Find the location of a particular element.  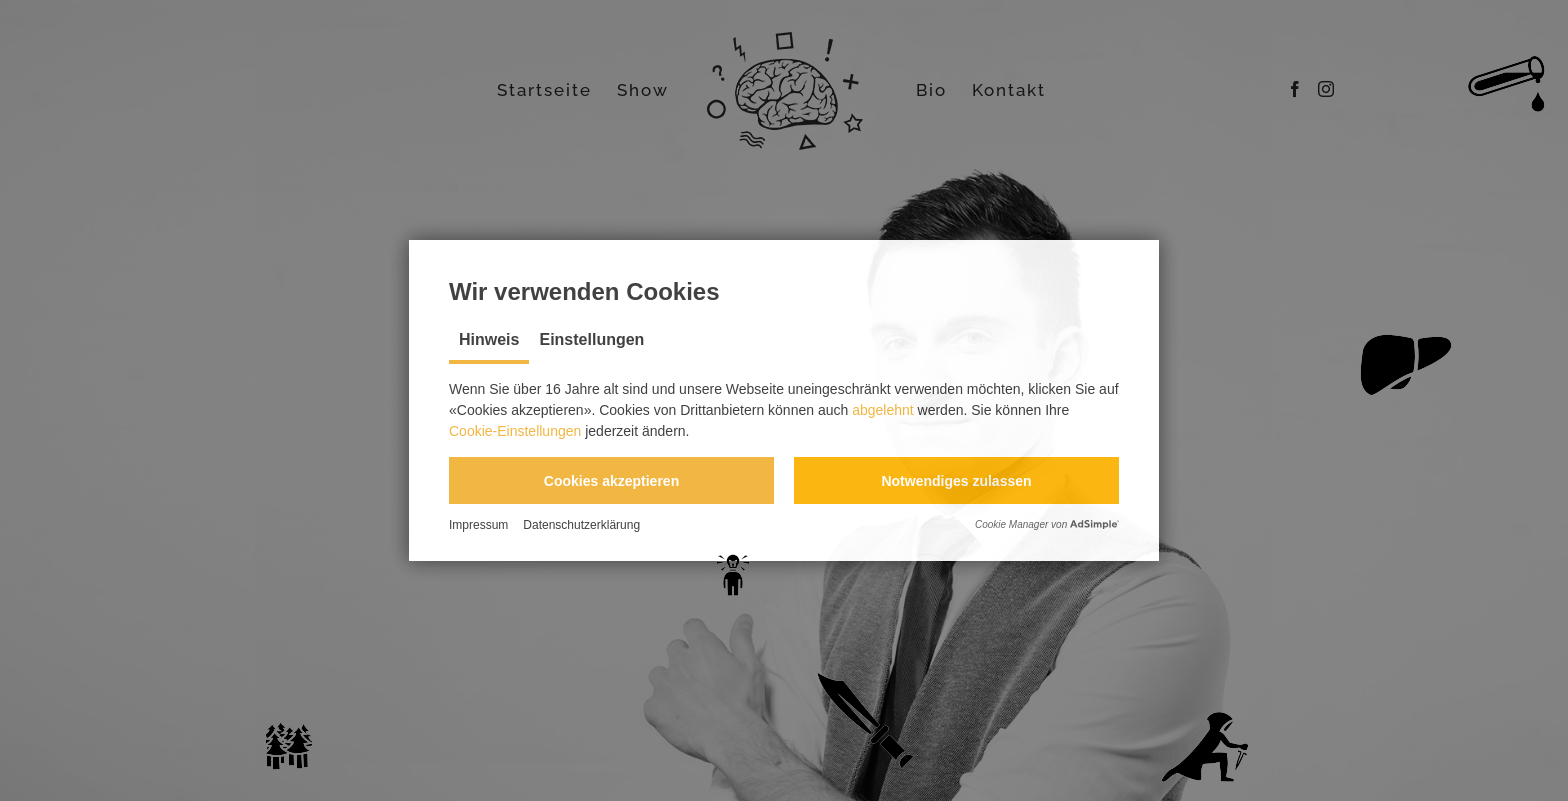

view liver health information is located at coordinates (1406, 365).